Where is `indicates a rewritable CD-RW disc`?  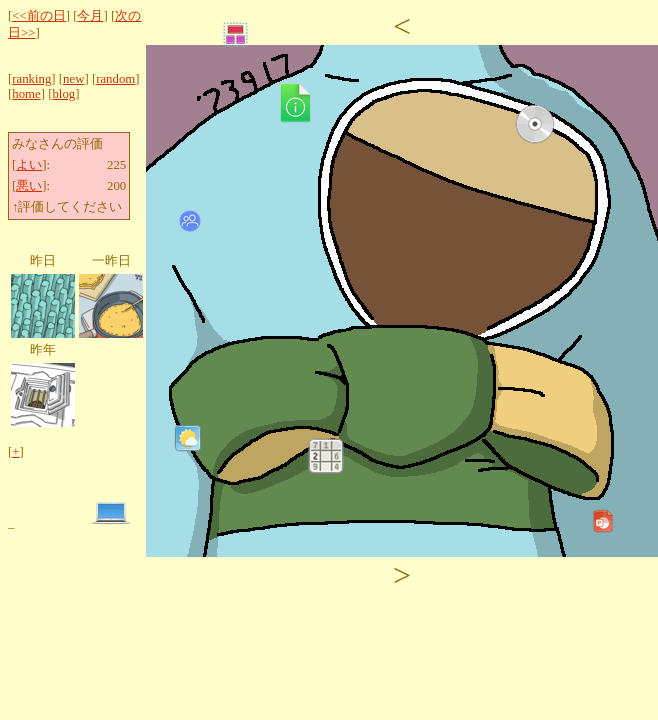
indicates a rewritable CD-RW disc is located at coordinates (535, 124).